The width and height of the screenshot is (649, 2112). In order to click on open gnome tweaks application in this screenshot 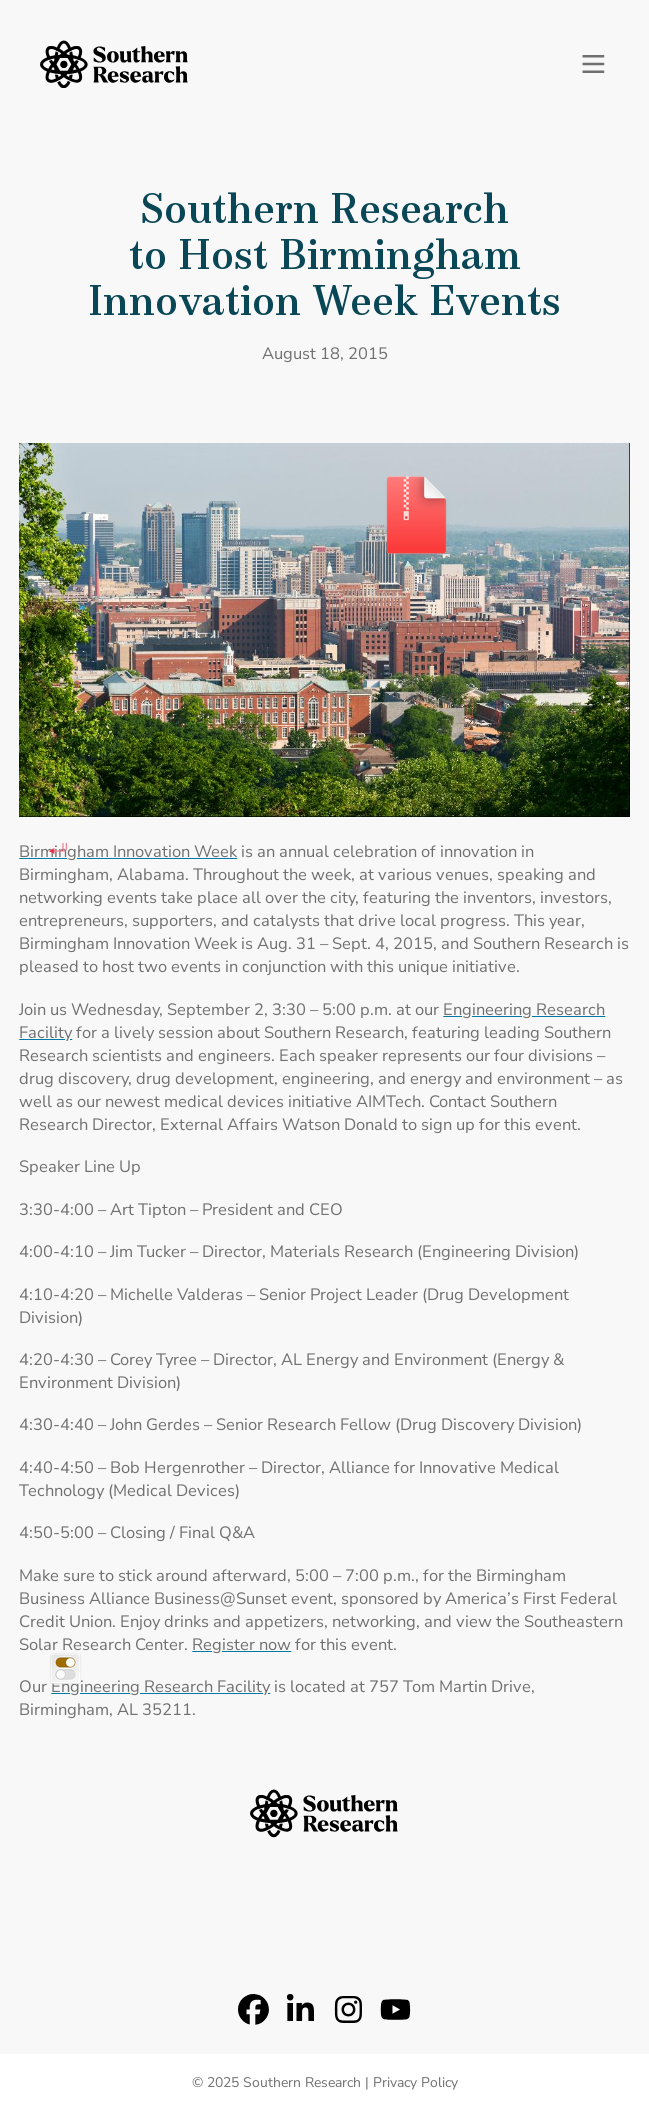, I will do `click(65, 1668)`.